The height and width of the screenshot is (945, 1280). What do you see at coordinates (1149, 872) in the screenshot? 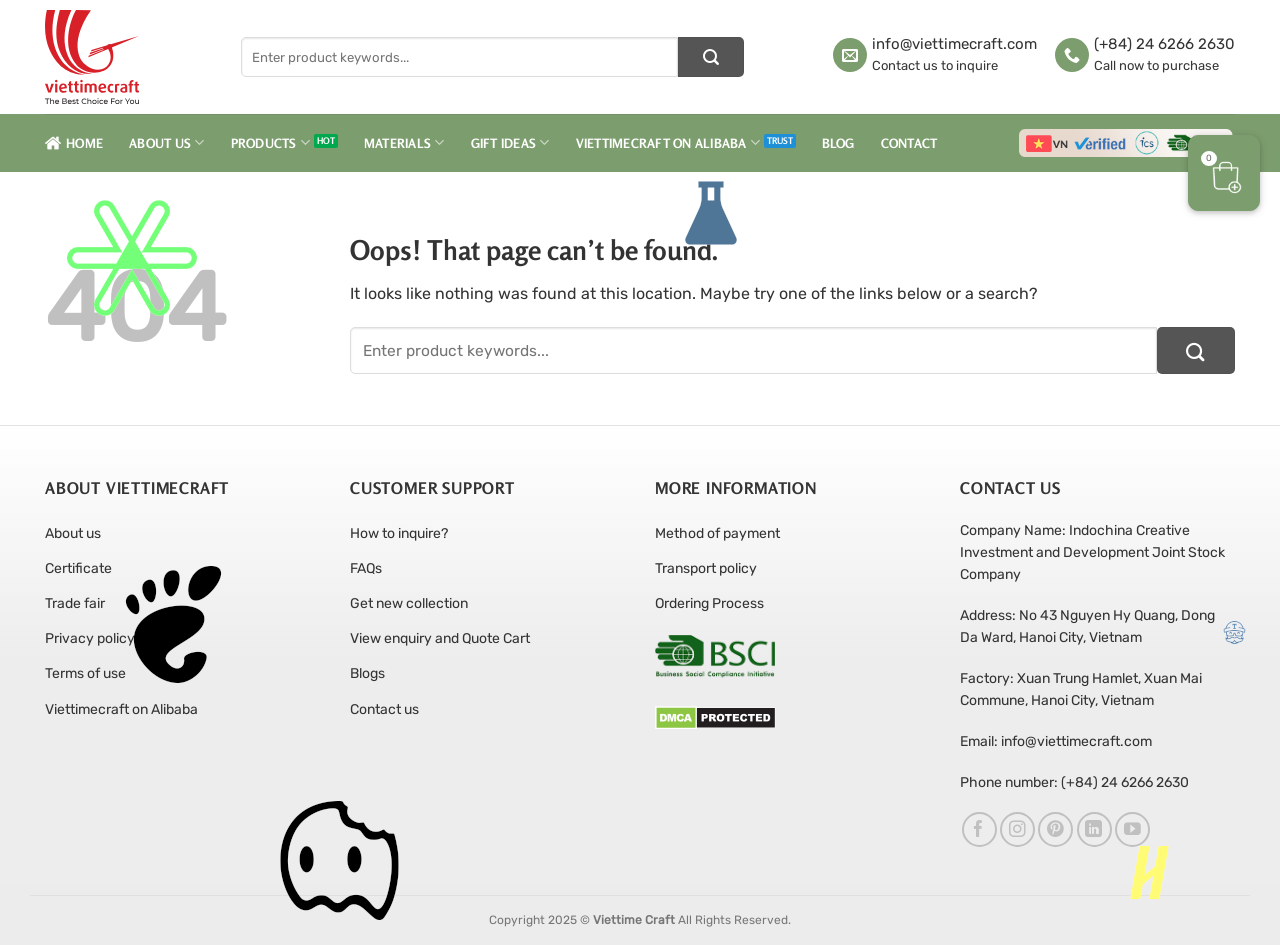
I see `handshake app or platform logo` at bounding box center [1149, 872].